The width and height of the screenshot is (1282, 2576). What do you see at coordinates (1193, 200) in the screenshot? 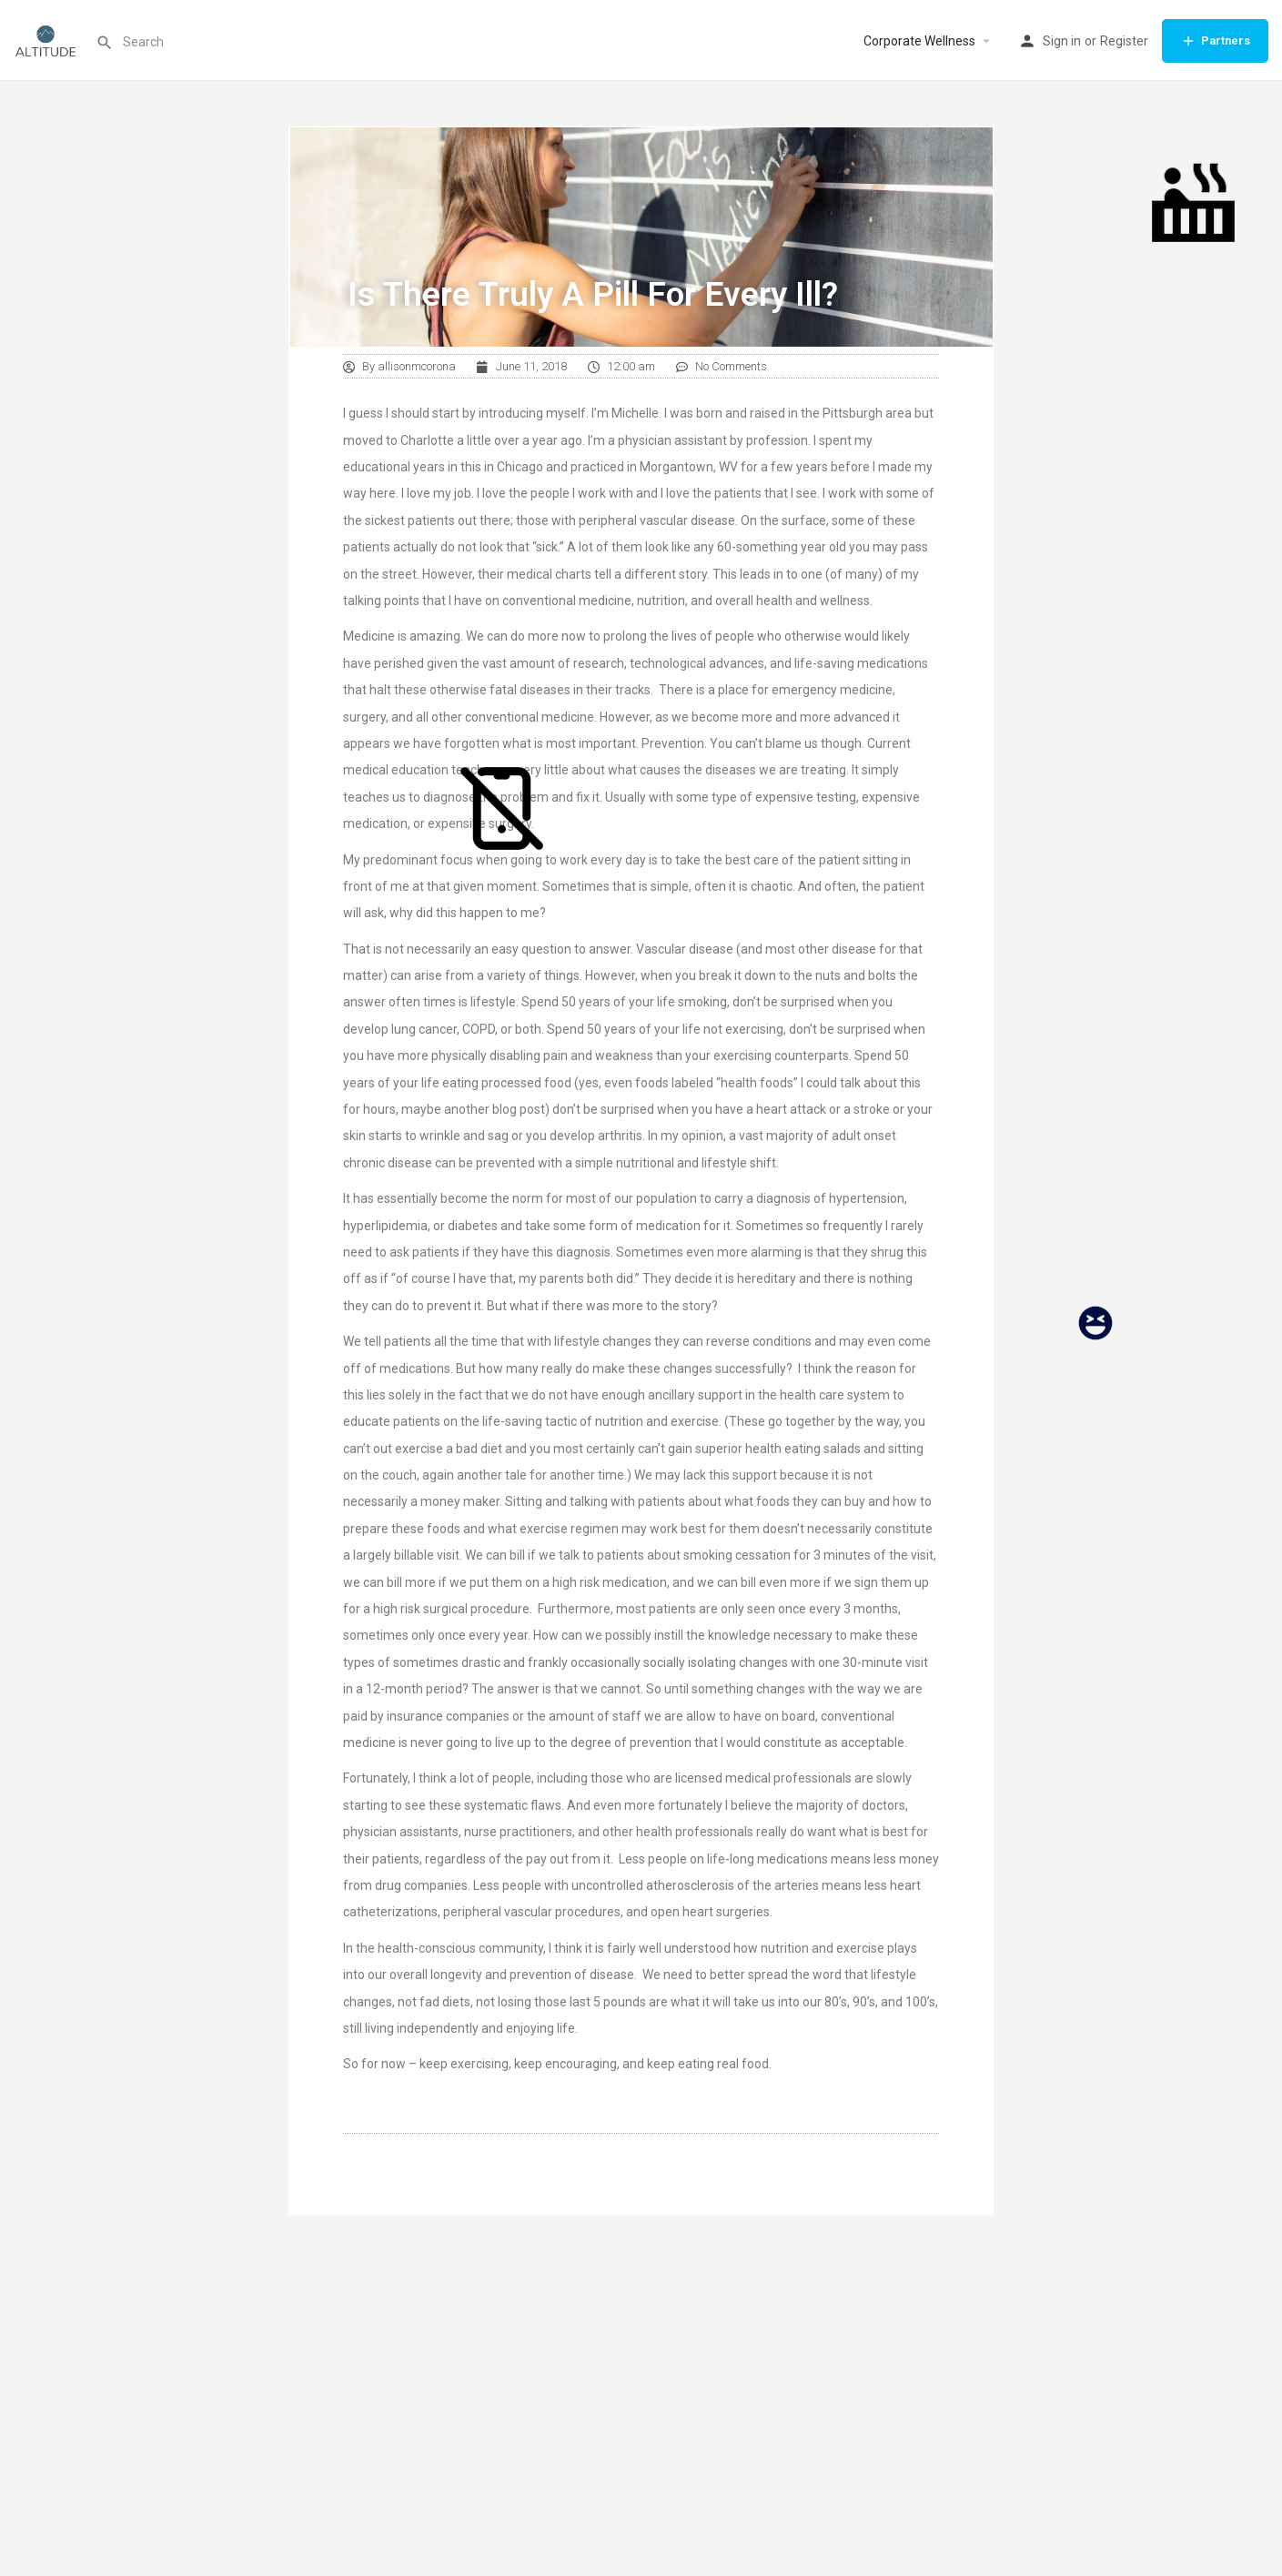
I see `indicates hot tub or spa amenity available` at bounding box center [1193, 200].